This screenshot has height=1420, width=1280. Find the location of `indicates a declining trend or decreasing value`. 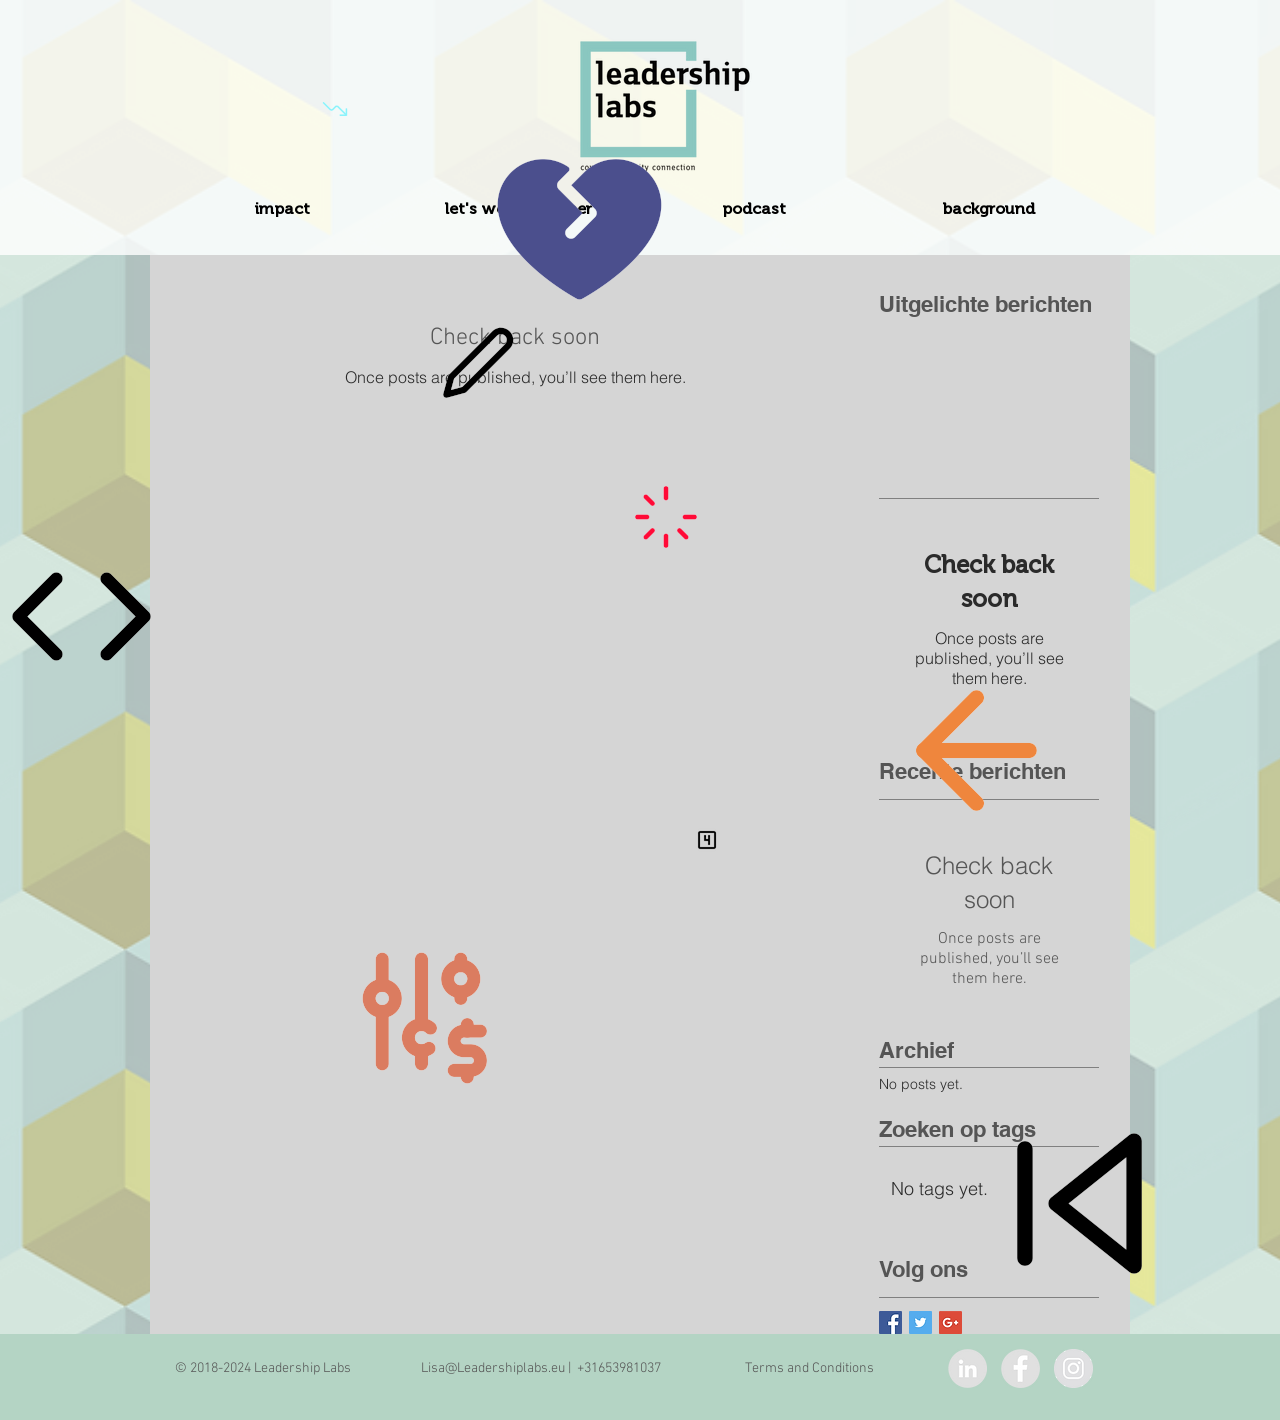

indicates a declining trend or decreasing value is located at coordinates (335, 109).